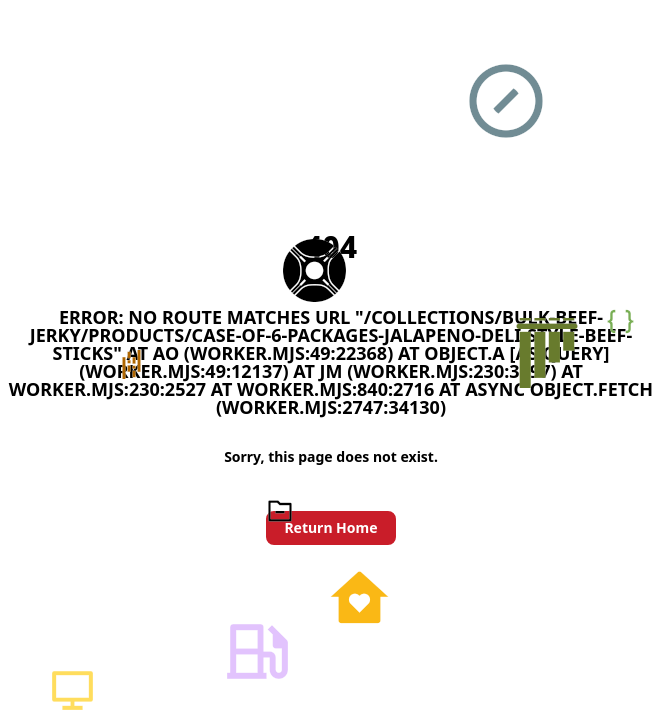 This screenshot has width=662, height=720. Describe the element at coordinates (547, 353) in the screenshot. I see `pytest testing framework logo` at that location.